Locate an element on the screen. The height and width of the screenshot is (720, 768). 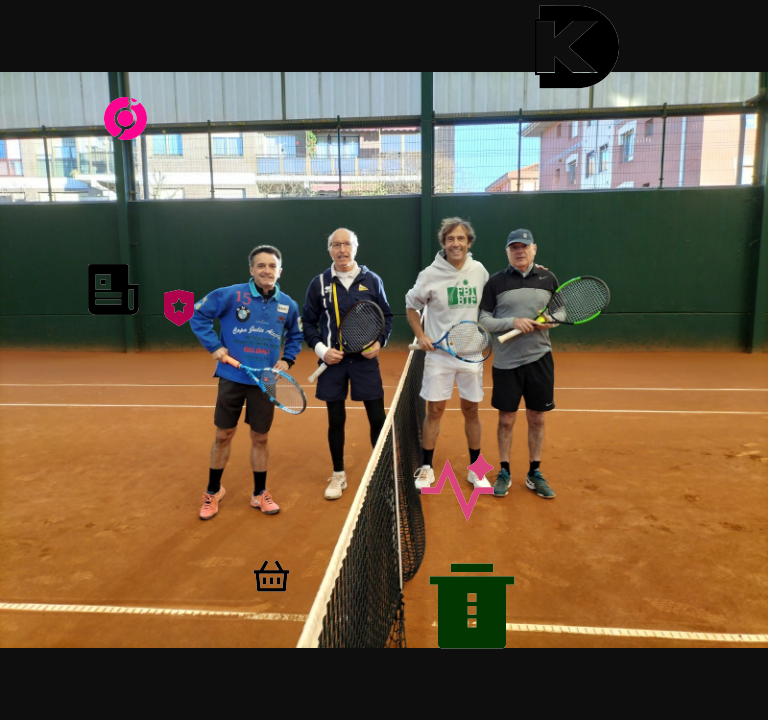
view news articles is located at coordinates (113, 289).